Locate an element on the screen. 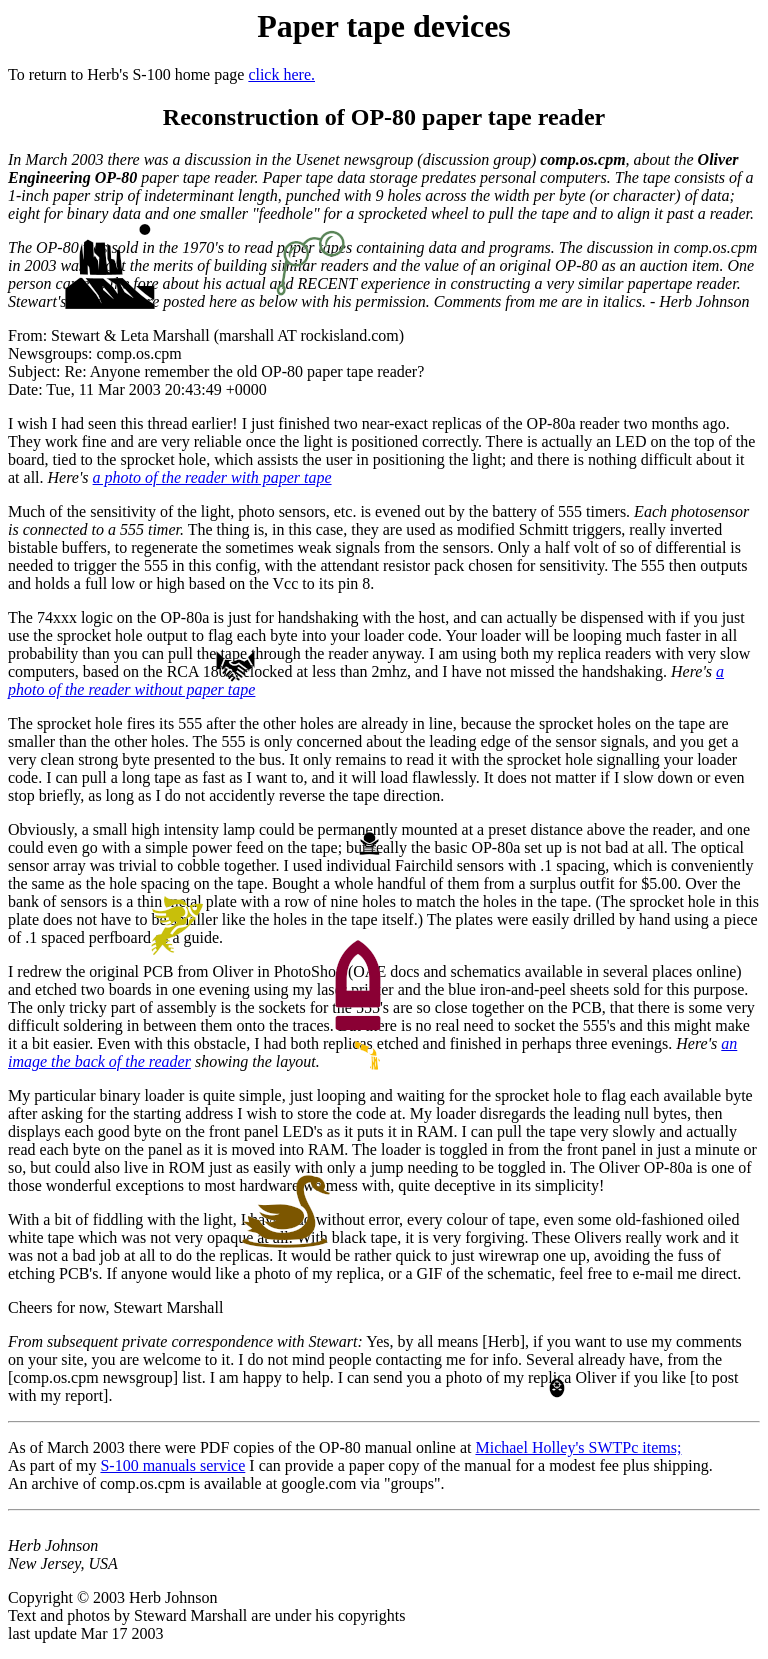 This screenshot has width=768, height=1659. confirm a deal or agreement is located at coordinates (235, 666).